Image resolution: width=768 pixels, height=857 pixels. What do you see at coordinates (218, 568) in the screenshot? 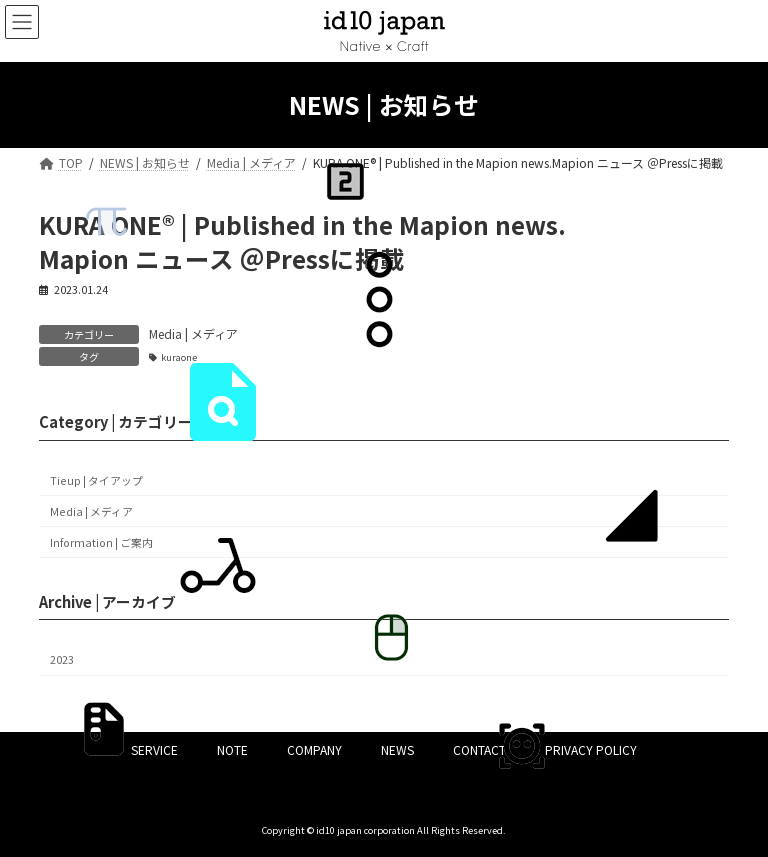
I see `select scooter as transportation mode` at bounding box center [218, 568].